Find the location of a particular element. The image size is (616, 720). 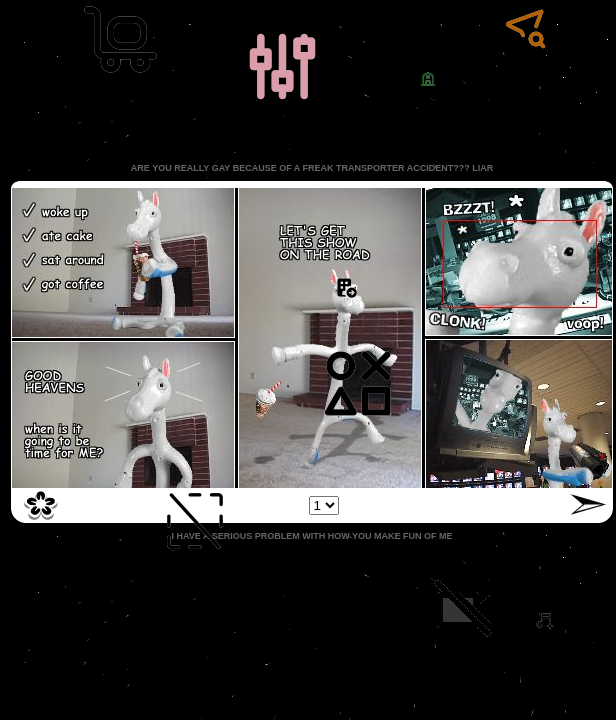

browse icon library or icon picker is located at coordinates (358, 383).